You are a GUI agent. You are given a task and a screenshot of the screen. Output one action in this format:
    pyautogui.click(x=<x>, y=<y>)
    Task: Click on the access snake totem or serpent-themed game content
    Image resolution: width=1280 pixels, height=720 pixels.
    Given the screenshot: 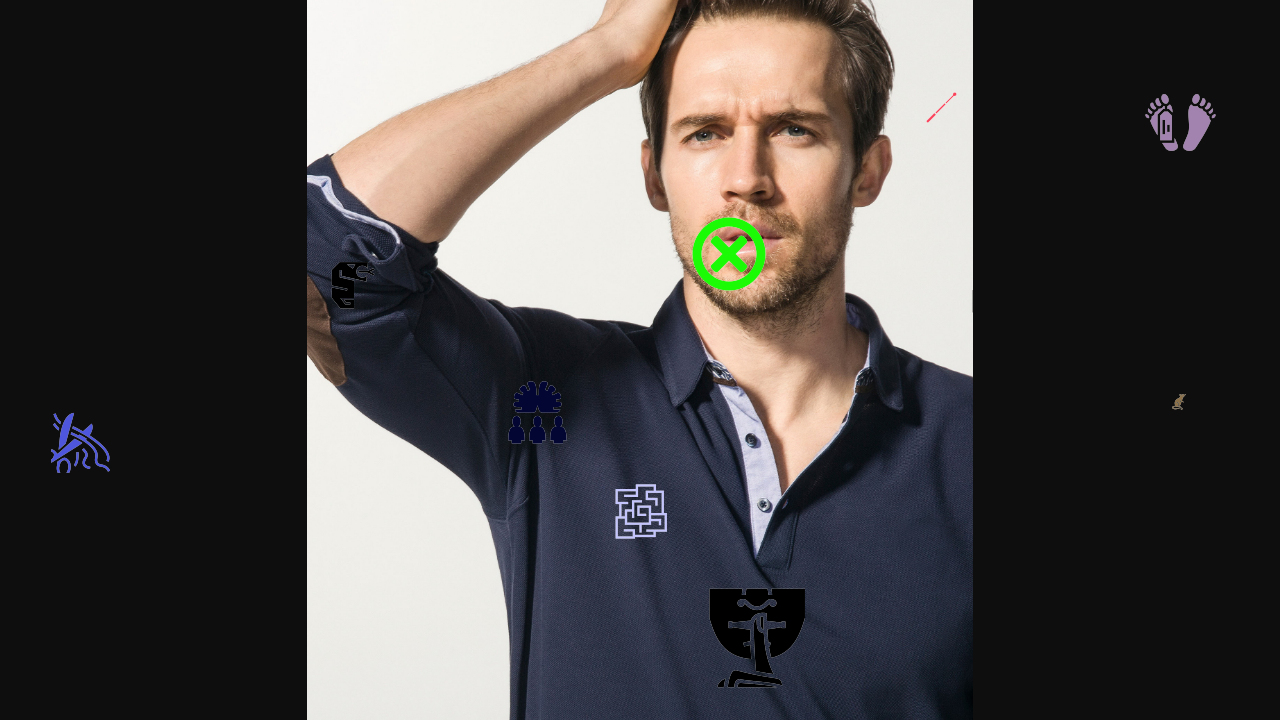 What is the action you would take?
    pyautogui.click(x=351, y=285)
    